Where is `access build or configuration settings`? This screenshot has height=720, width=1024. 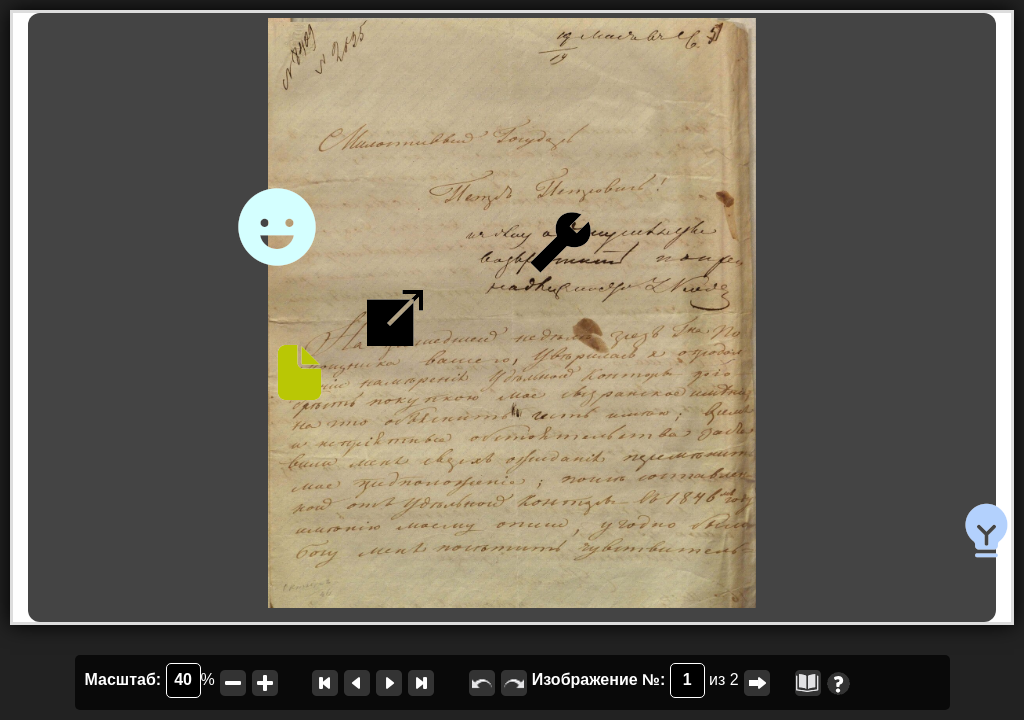 access build or configuration settings is located at coordinates (560, 242).